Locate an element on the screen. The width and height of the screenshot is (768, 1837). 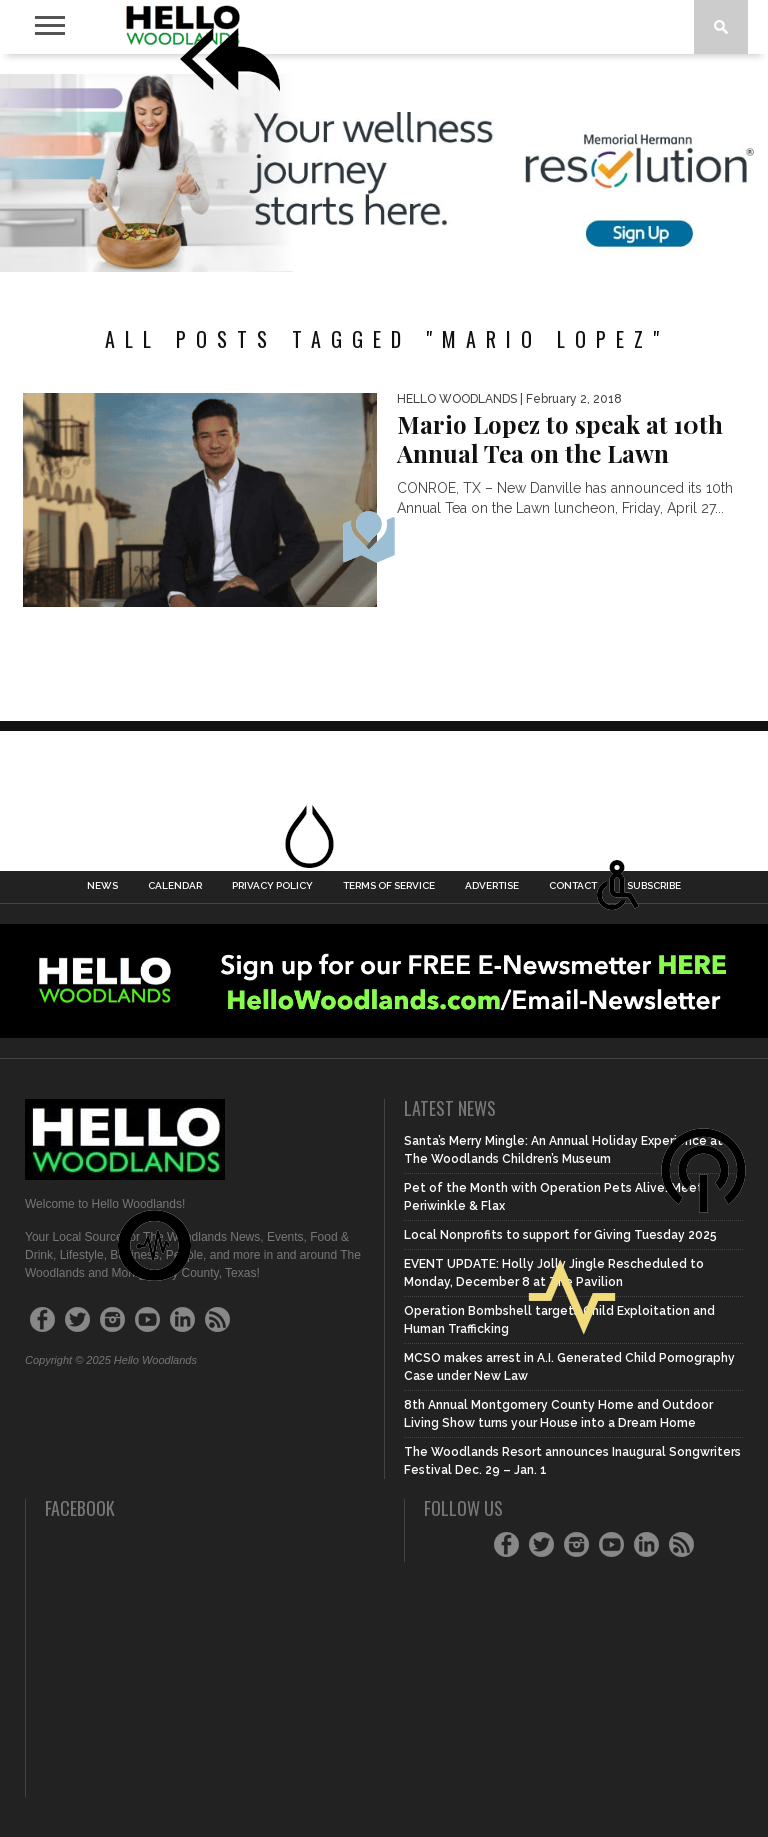
view map with pinned location is located at coordinates (369, 537).